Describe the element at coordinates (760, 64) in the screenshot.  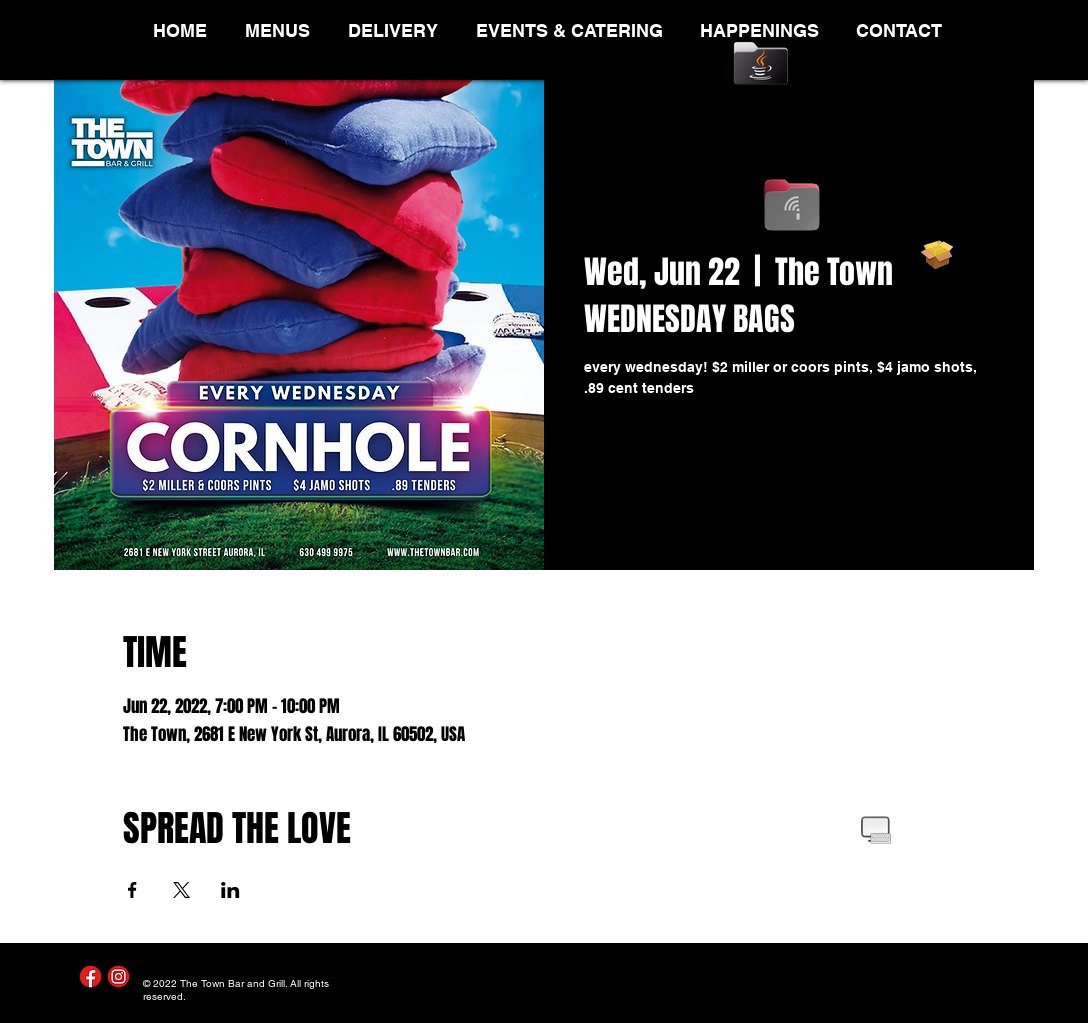
I see `open folder containing java project files` at that location.